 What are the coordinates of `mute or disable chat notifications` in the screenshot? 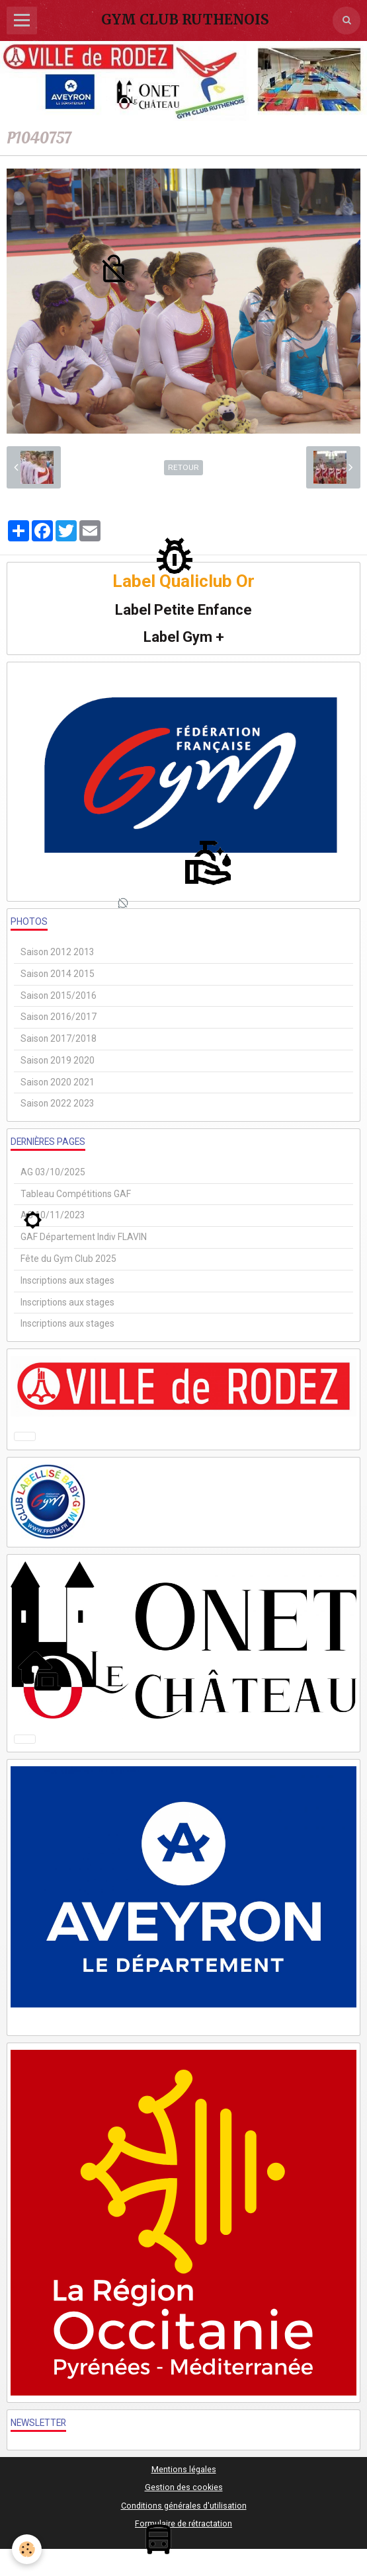 It's located at (123, 903).